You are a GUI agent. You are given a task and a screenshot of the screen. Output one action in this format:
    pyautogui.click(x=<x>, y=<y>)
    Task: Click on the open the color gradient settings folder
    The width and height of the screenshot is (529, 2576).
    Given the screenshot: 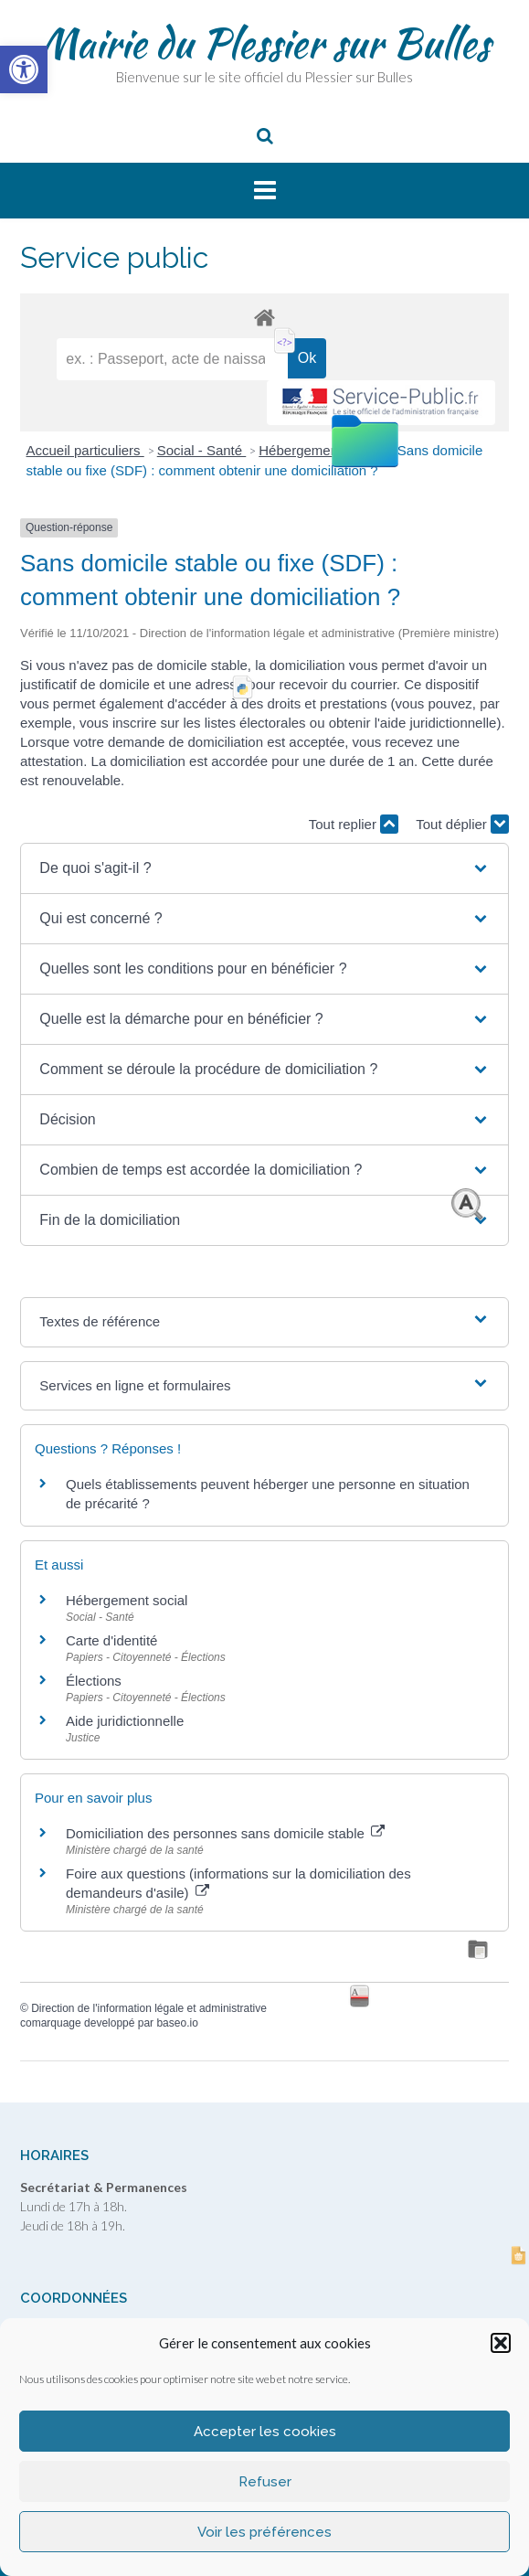 What is the action you would take?
    pyautogui.click(x=365, y=442)
    